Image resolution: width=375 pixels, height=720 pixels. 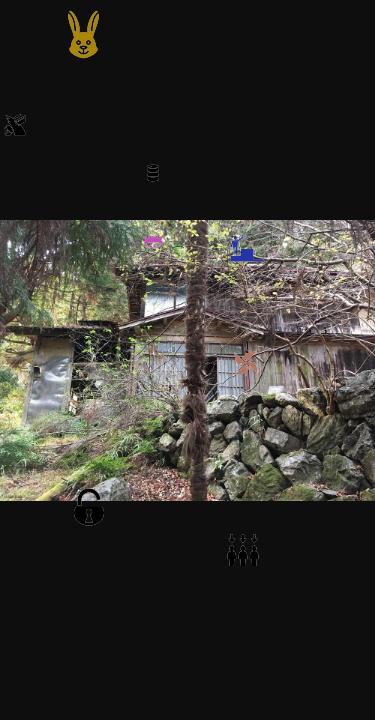 I want to click on downgrade team membership or plan tier, so click(x=243, y=550).